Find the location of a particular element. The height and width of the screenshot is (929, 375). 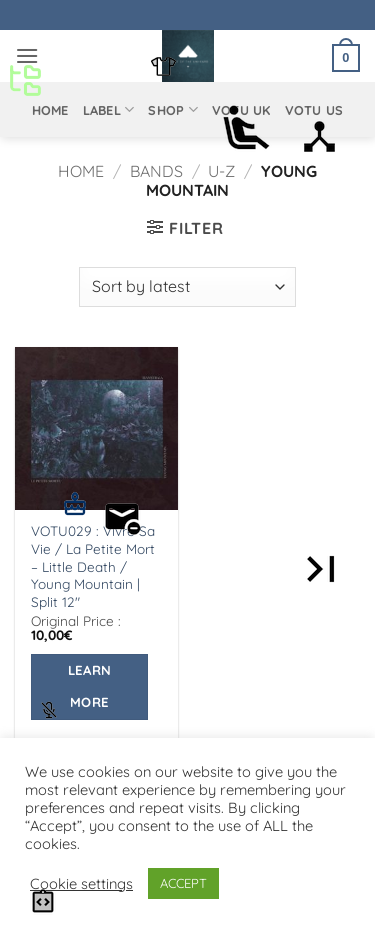

view integration instructions or code snippets is located at coordinates (43, 902).